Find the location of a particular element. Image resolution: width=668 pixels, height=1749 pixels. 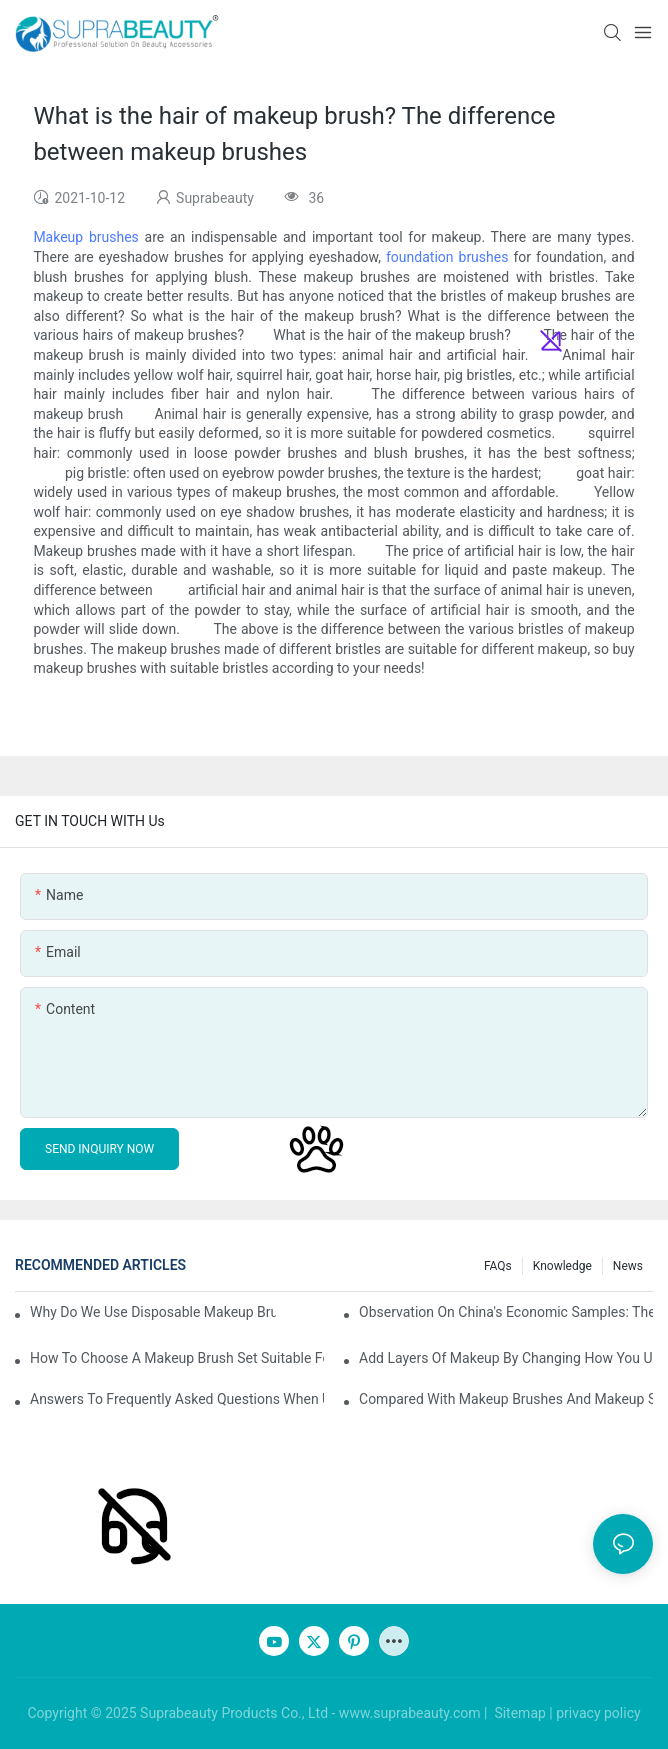

mute or disable headset audio is located at coordinates (134, 1524).